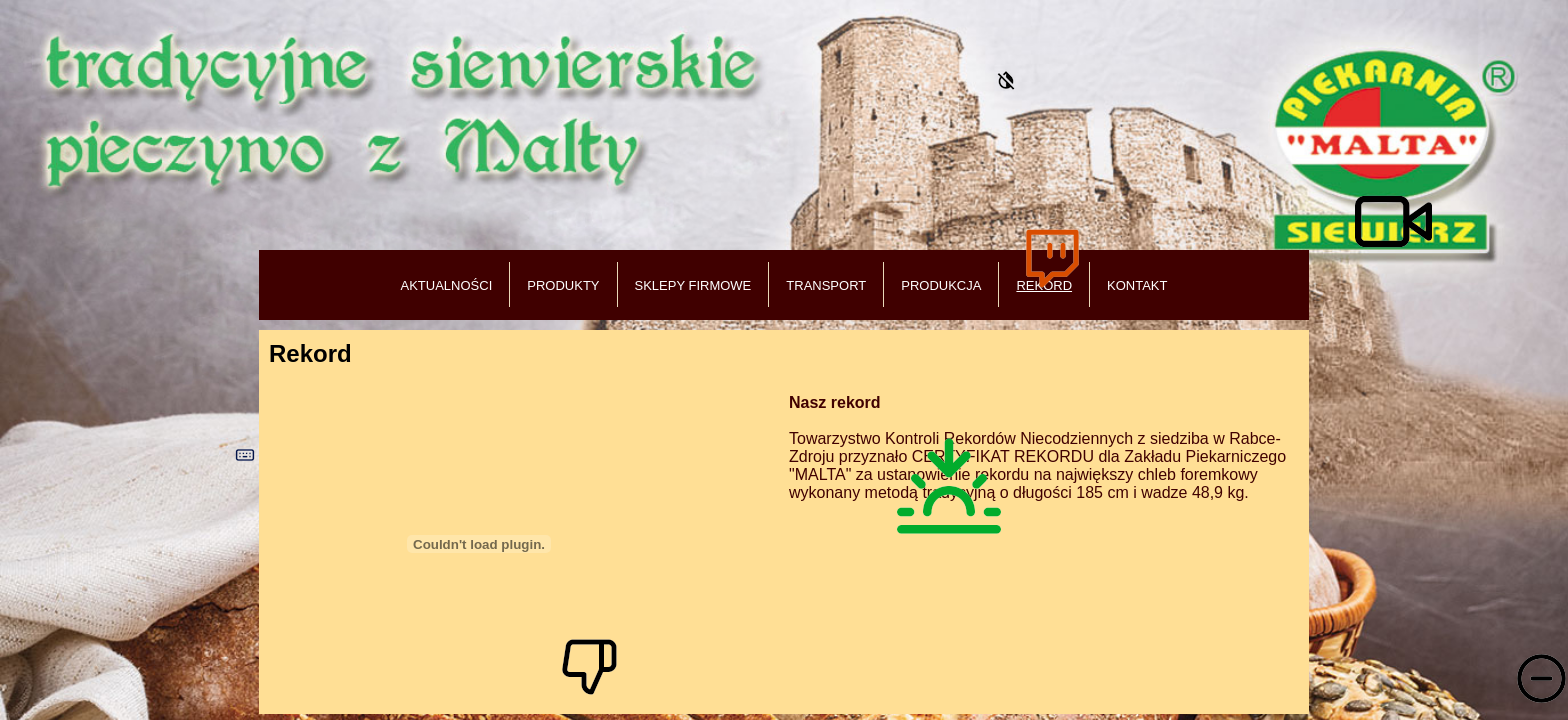  What do you see at coordinates (1541, 678) in the screenshot?
I see `remove an item from a list or collection` at bounding box center [1541, 678].